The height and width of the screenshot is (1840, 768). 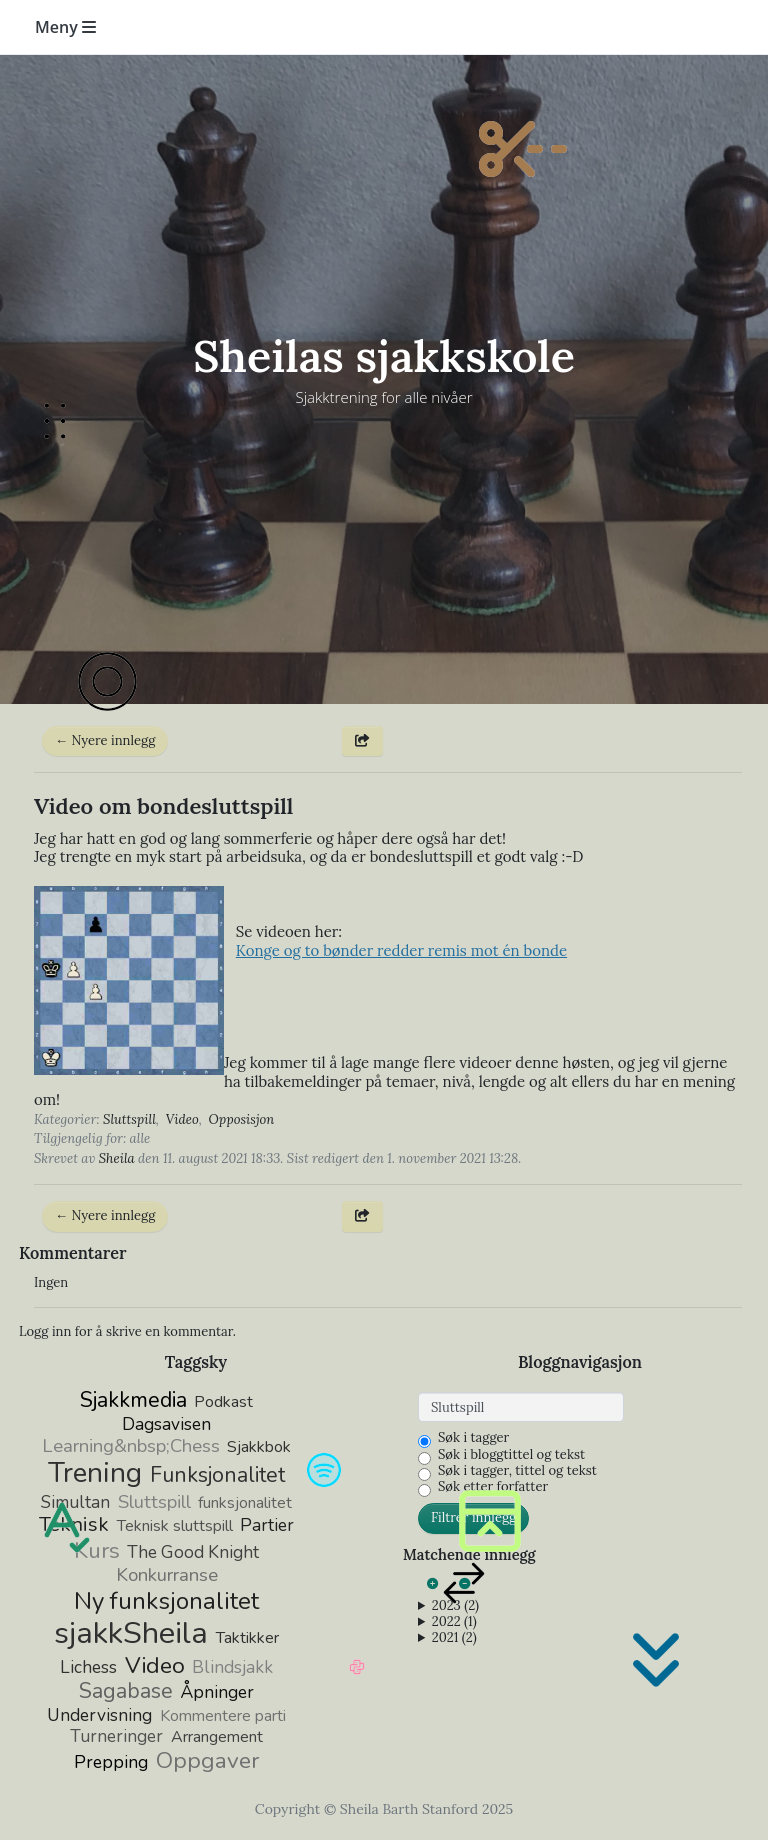 What do you see at coordinates (62, 1525) in the screenshot?
I see `check spelling and grammar` at bounding box center [62, 1525].